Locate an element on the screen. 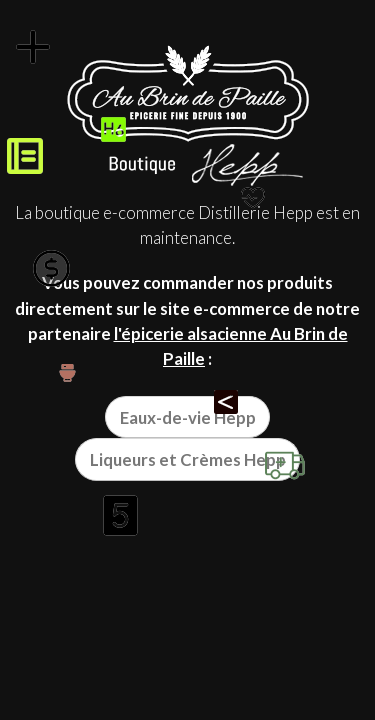 This screenshot has height=720, width=375. open notes or notebook is located at coordinates (25, 156).